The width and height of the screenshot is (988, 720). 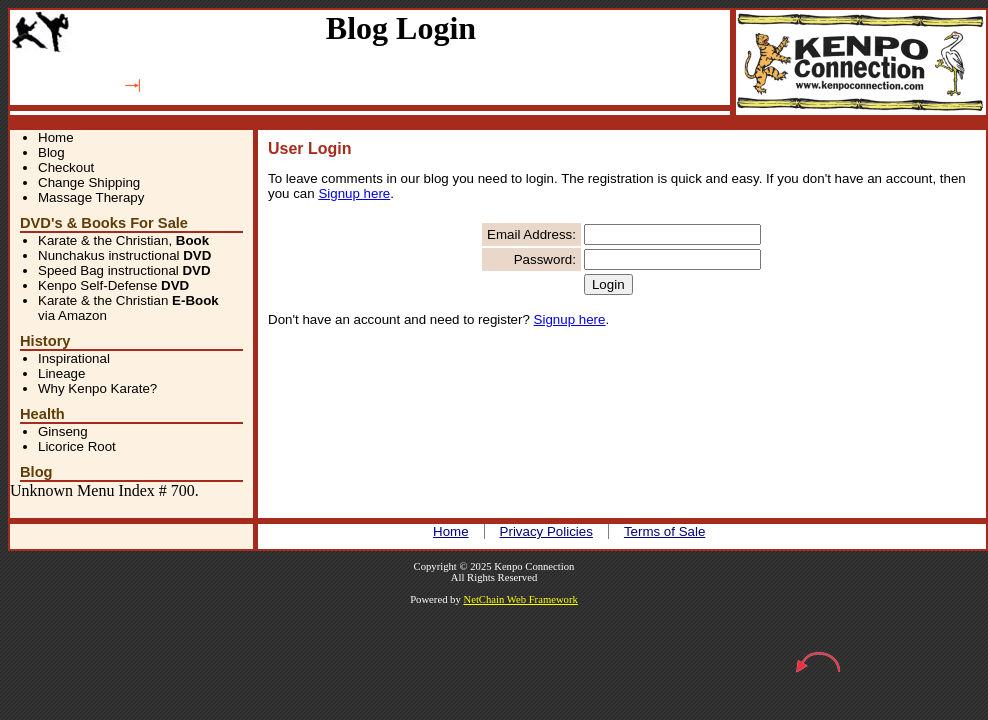 What do you see at coordinates (818, 662) in the screenshot?
I see `undo the last action` at bounding box center [818, 662].